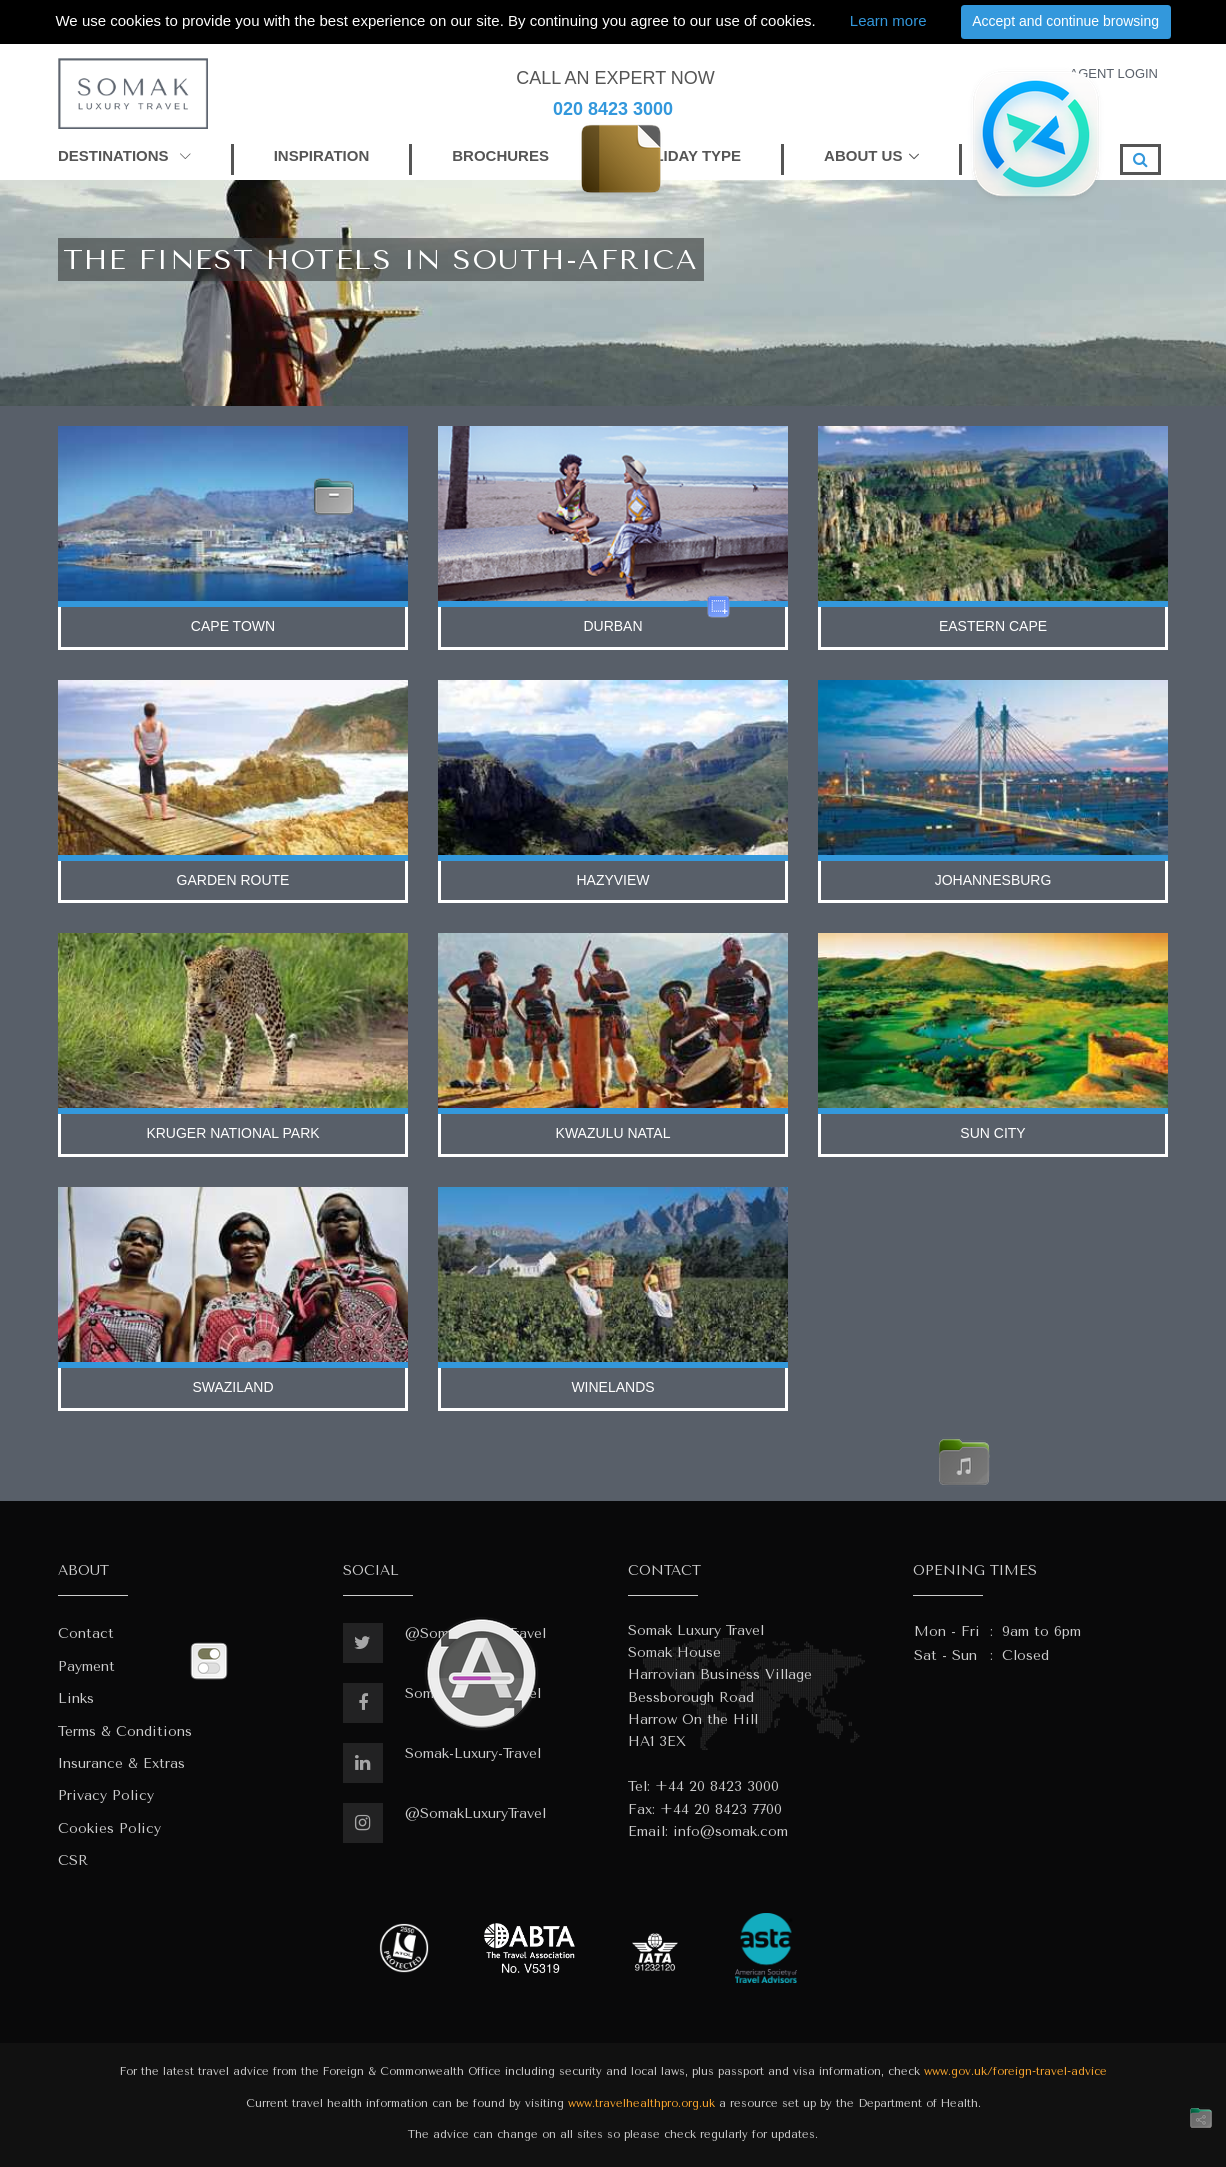 The image size is (1226, 2167). I want to click on open your music folder, so click(964, 1462).